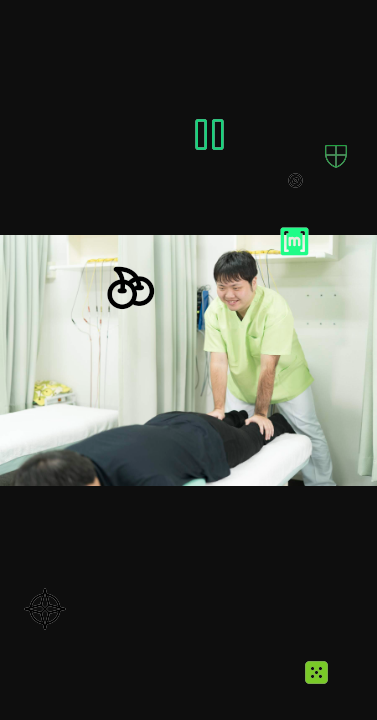 The width and height of the screenshot is (377, 720). What do you see at coordinates (45, 609) in the screenshot?
I see `access navigation or orientation tools` at bounding box center [45, 609].